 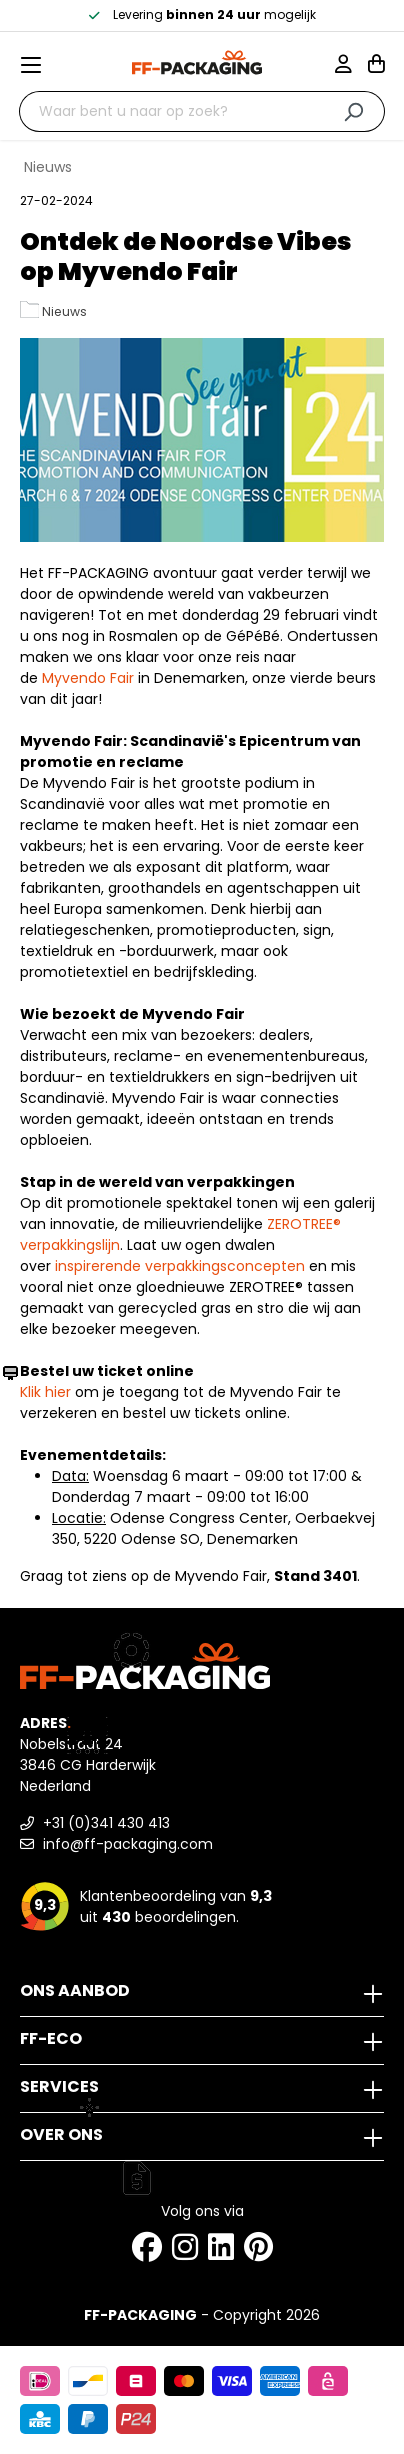 What do you see at coordinates (131, 1650) in the screenshot?
I see `apply tilt-shift blur effect to photo` at bounding box center [131, 1650].